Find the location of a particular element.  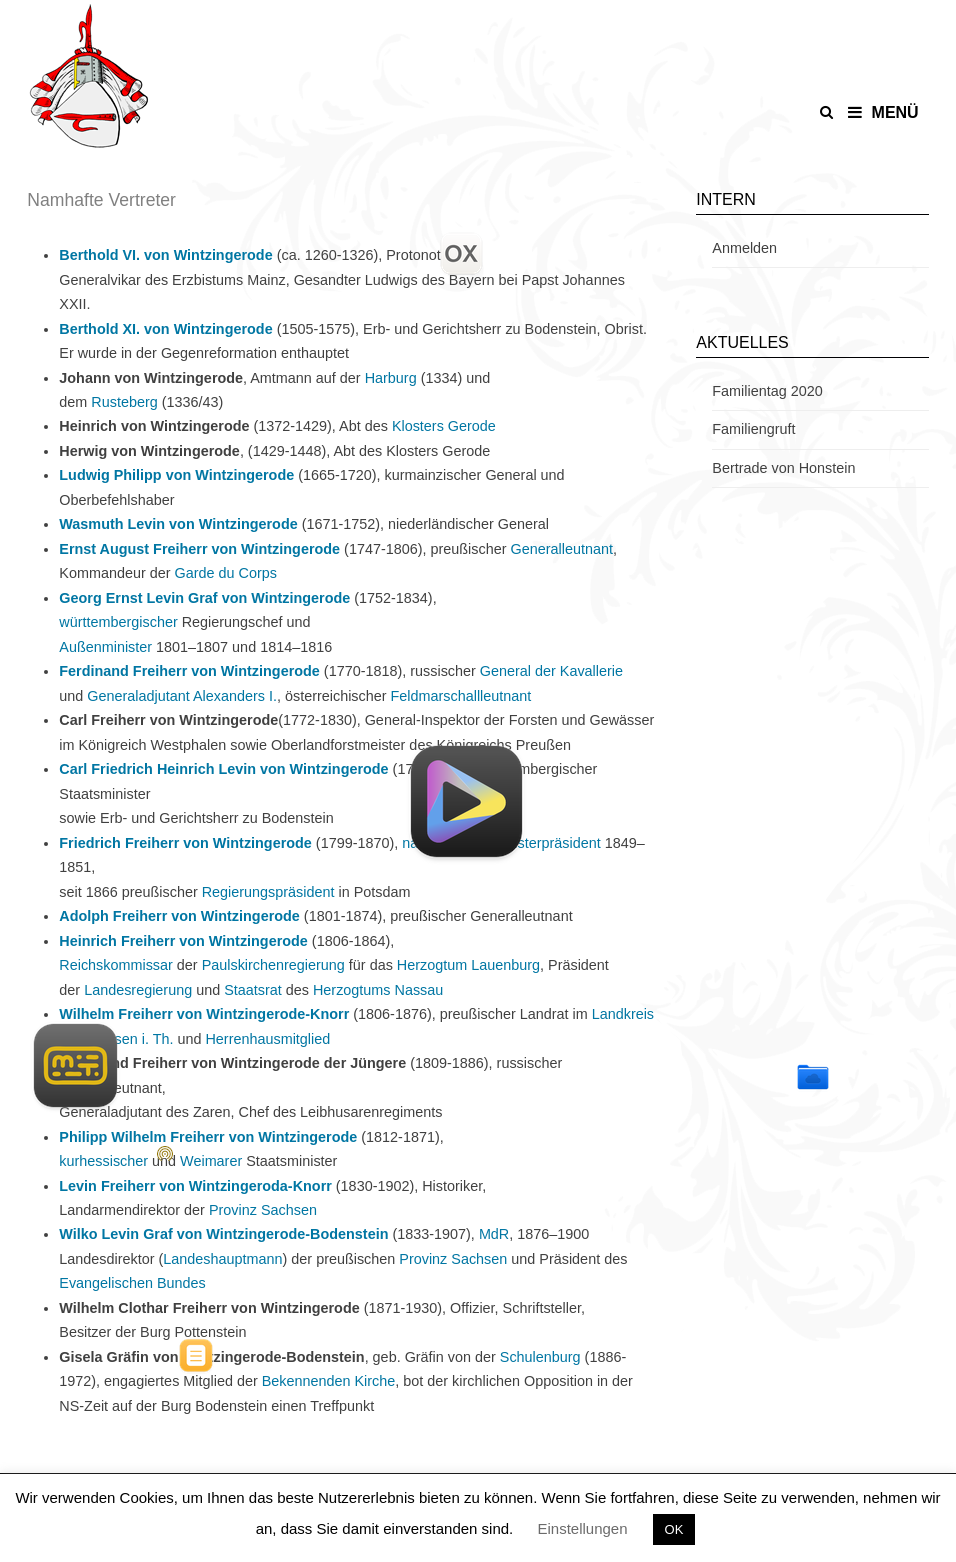

connect to a network server is located at coordinates (165, 1154).